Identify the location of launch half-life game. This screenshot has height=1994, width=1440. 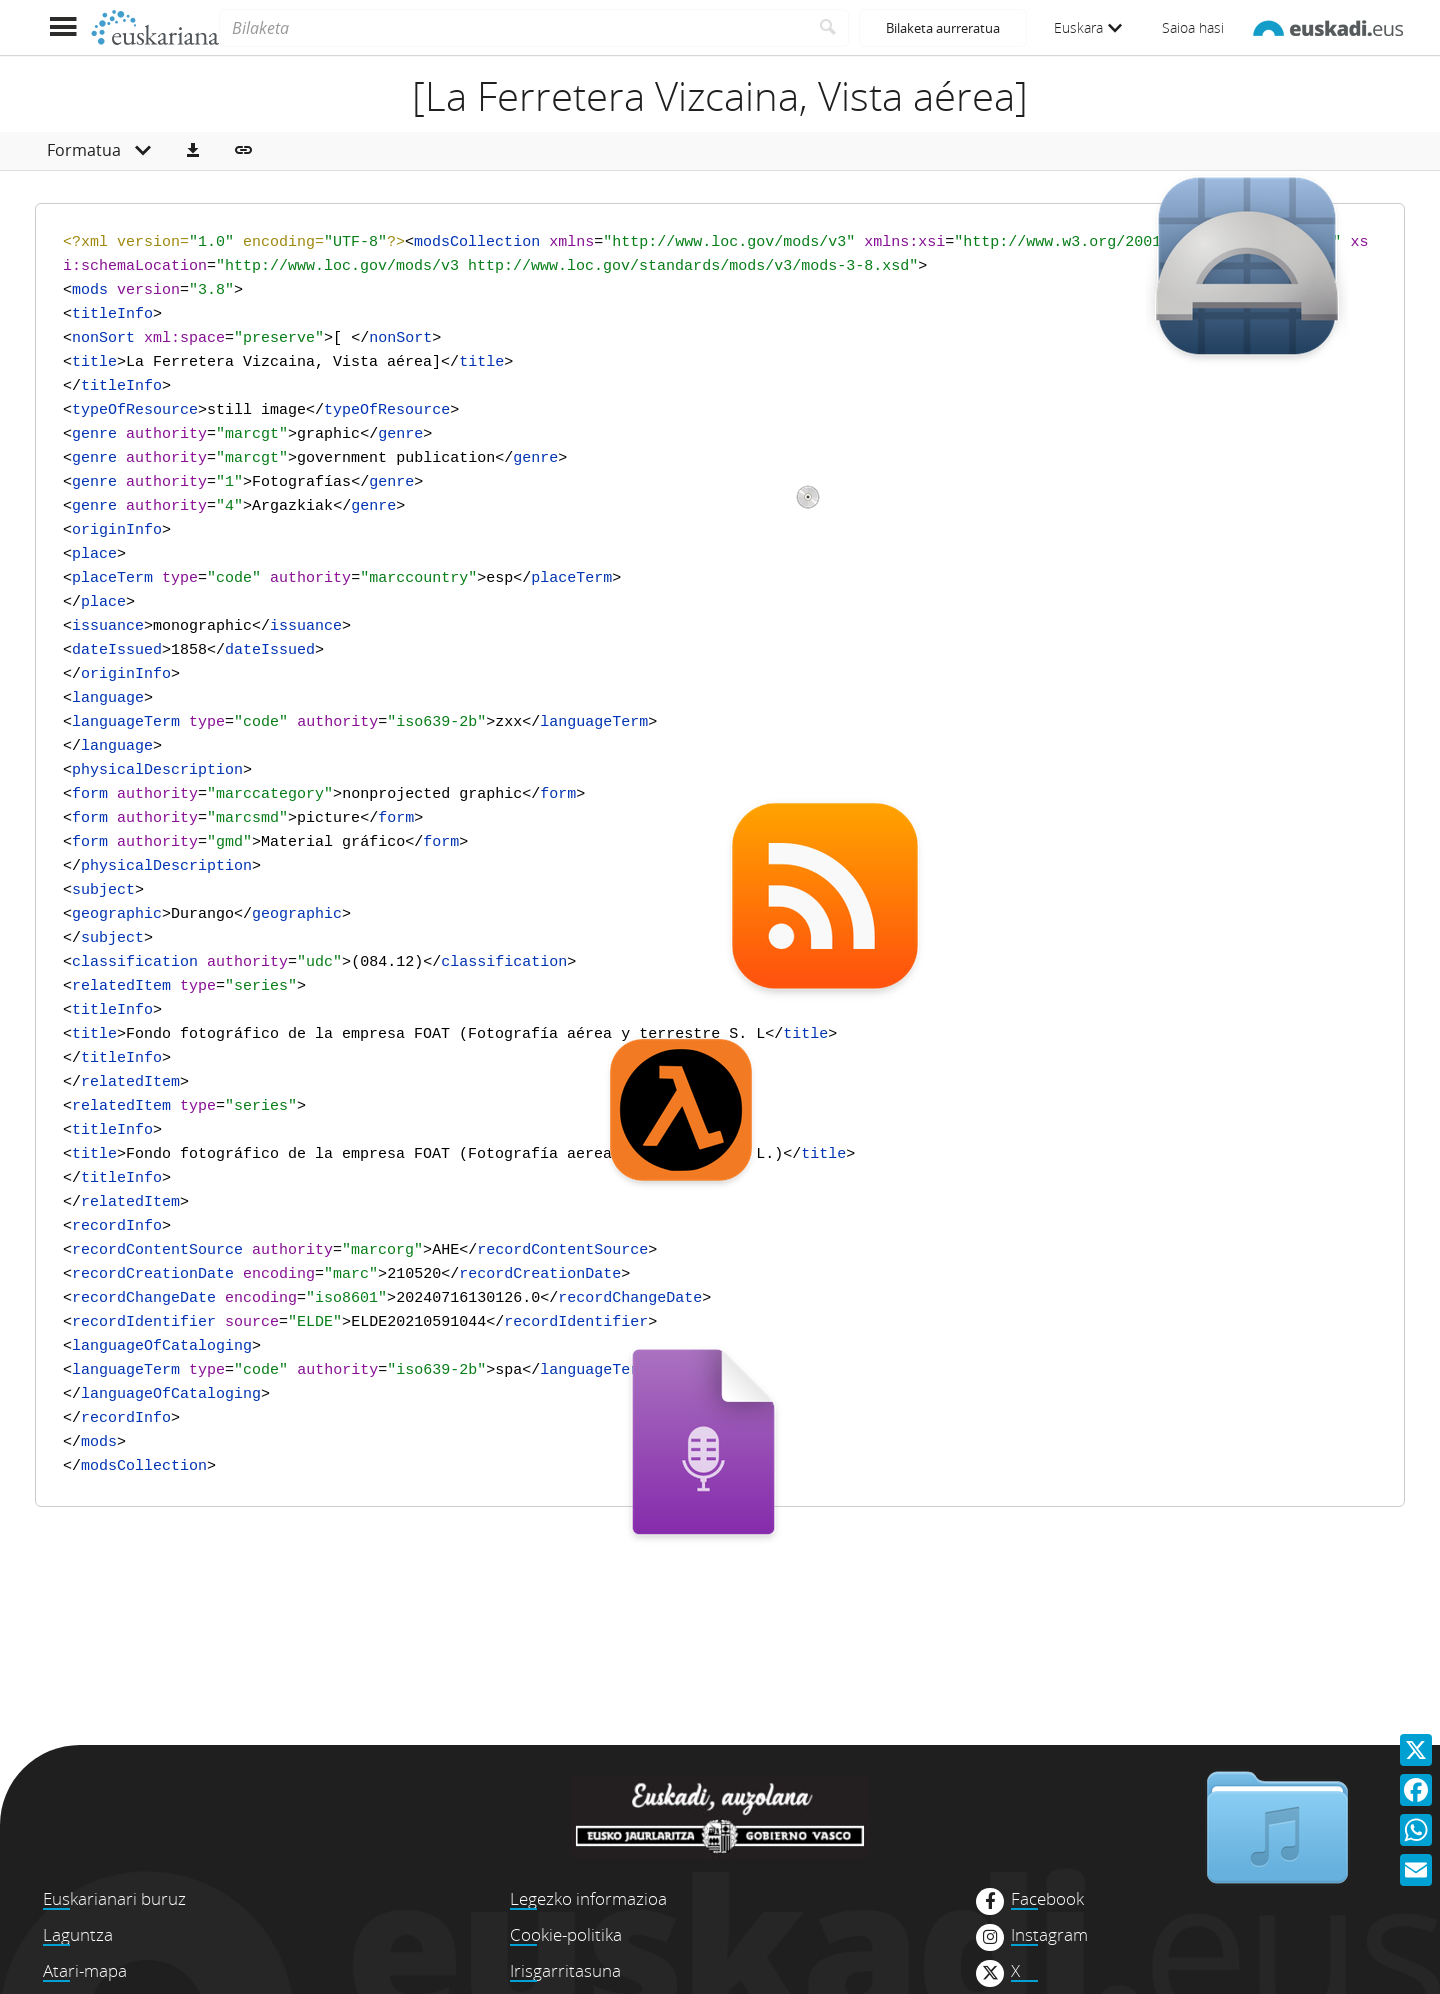
(681, 1110).